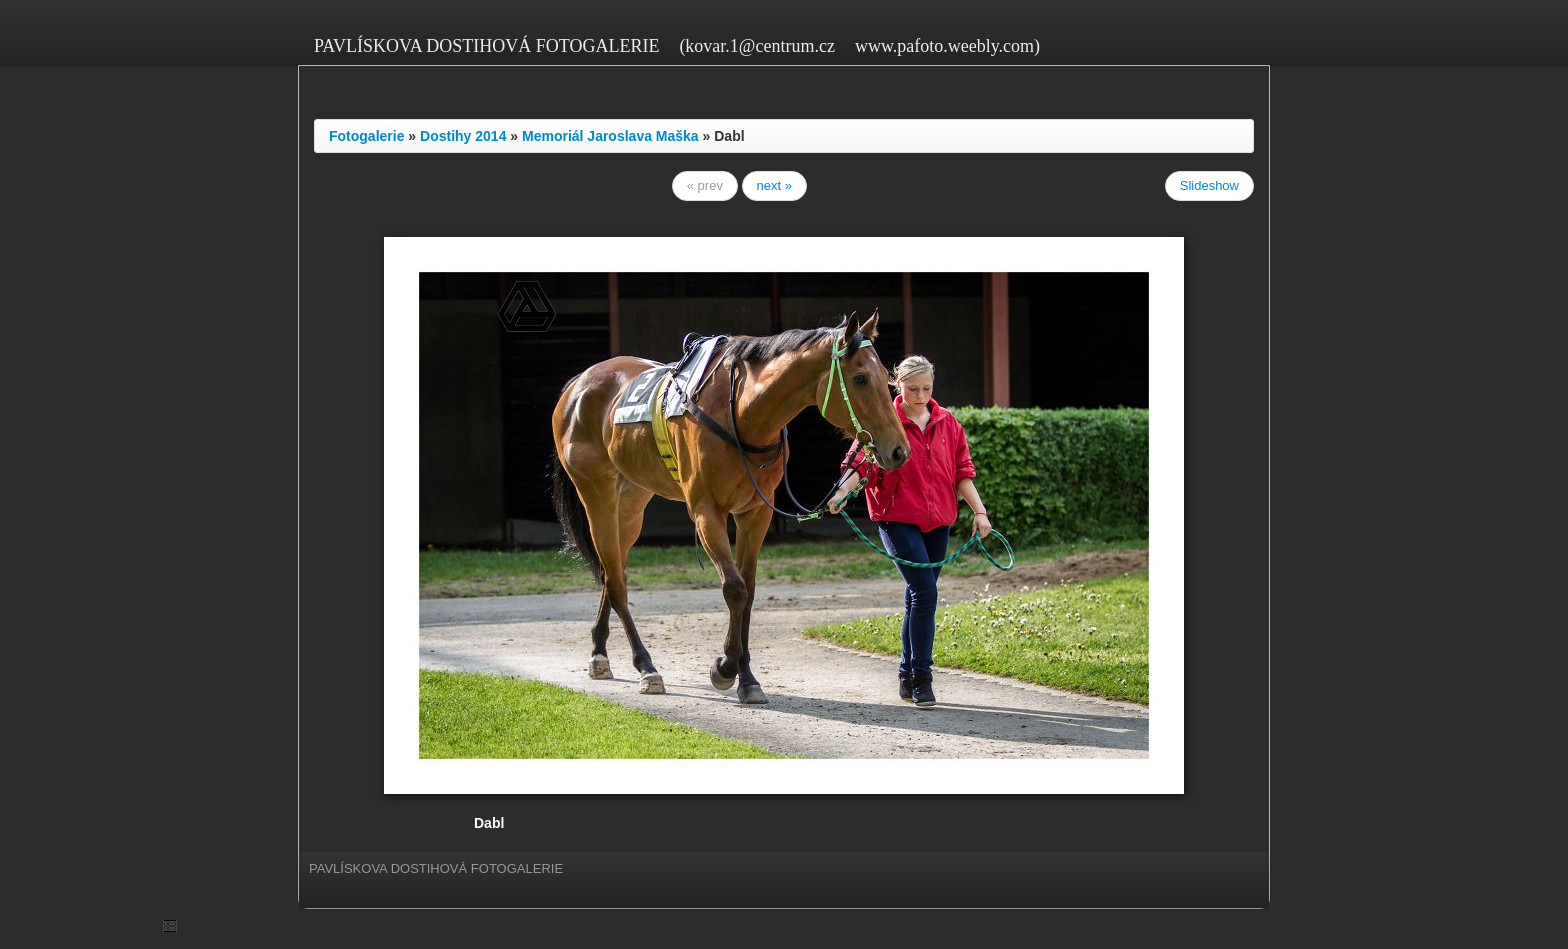  I want to click on open Google Drive, so click(527, 307).